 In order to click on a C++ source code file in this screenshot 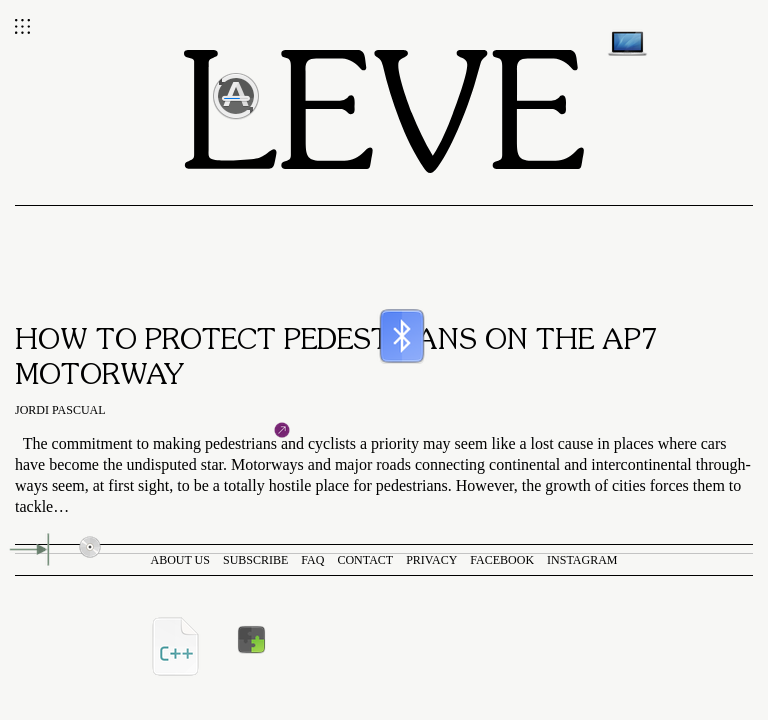, I will do `click(175, 646)`.